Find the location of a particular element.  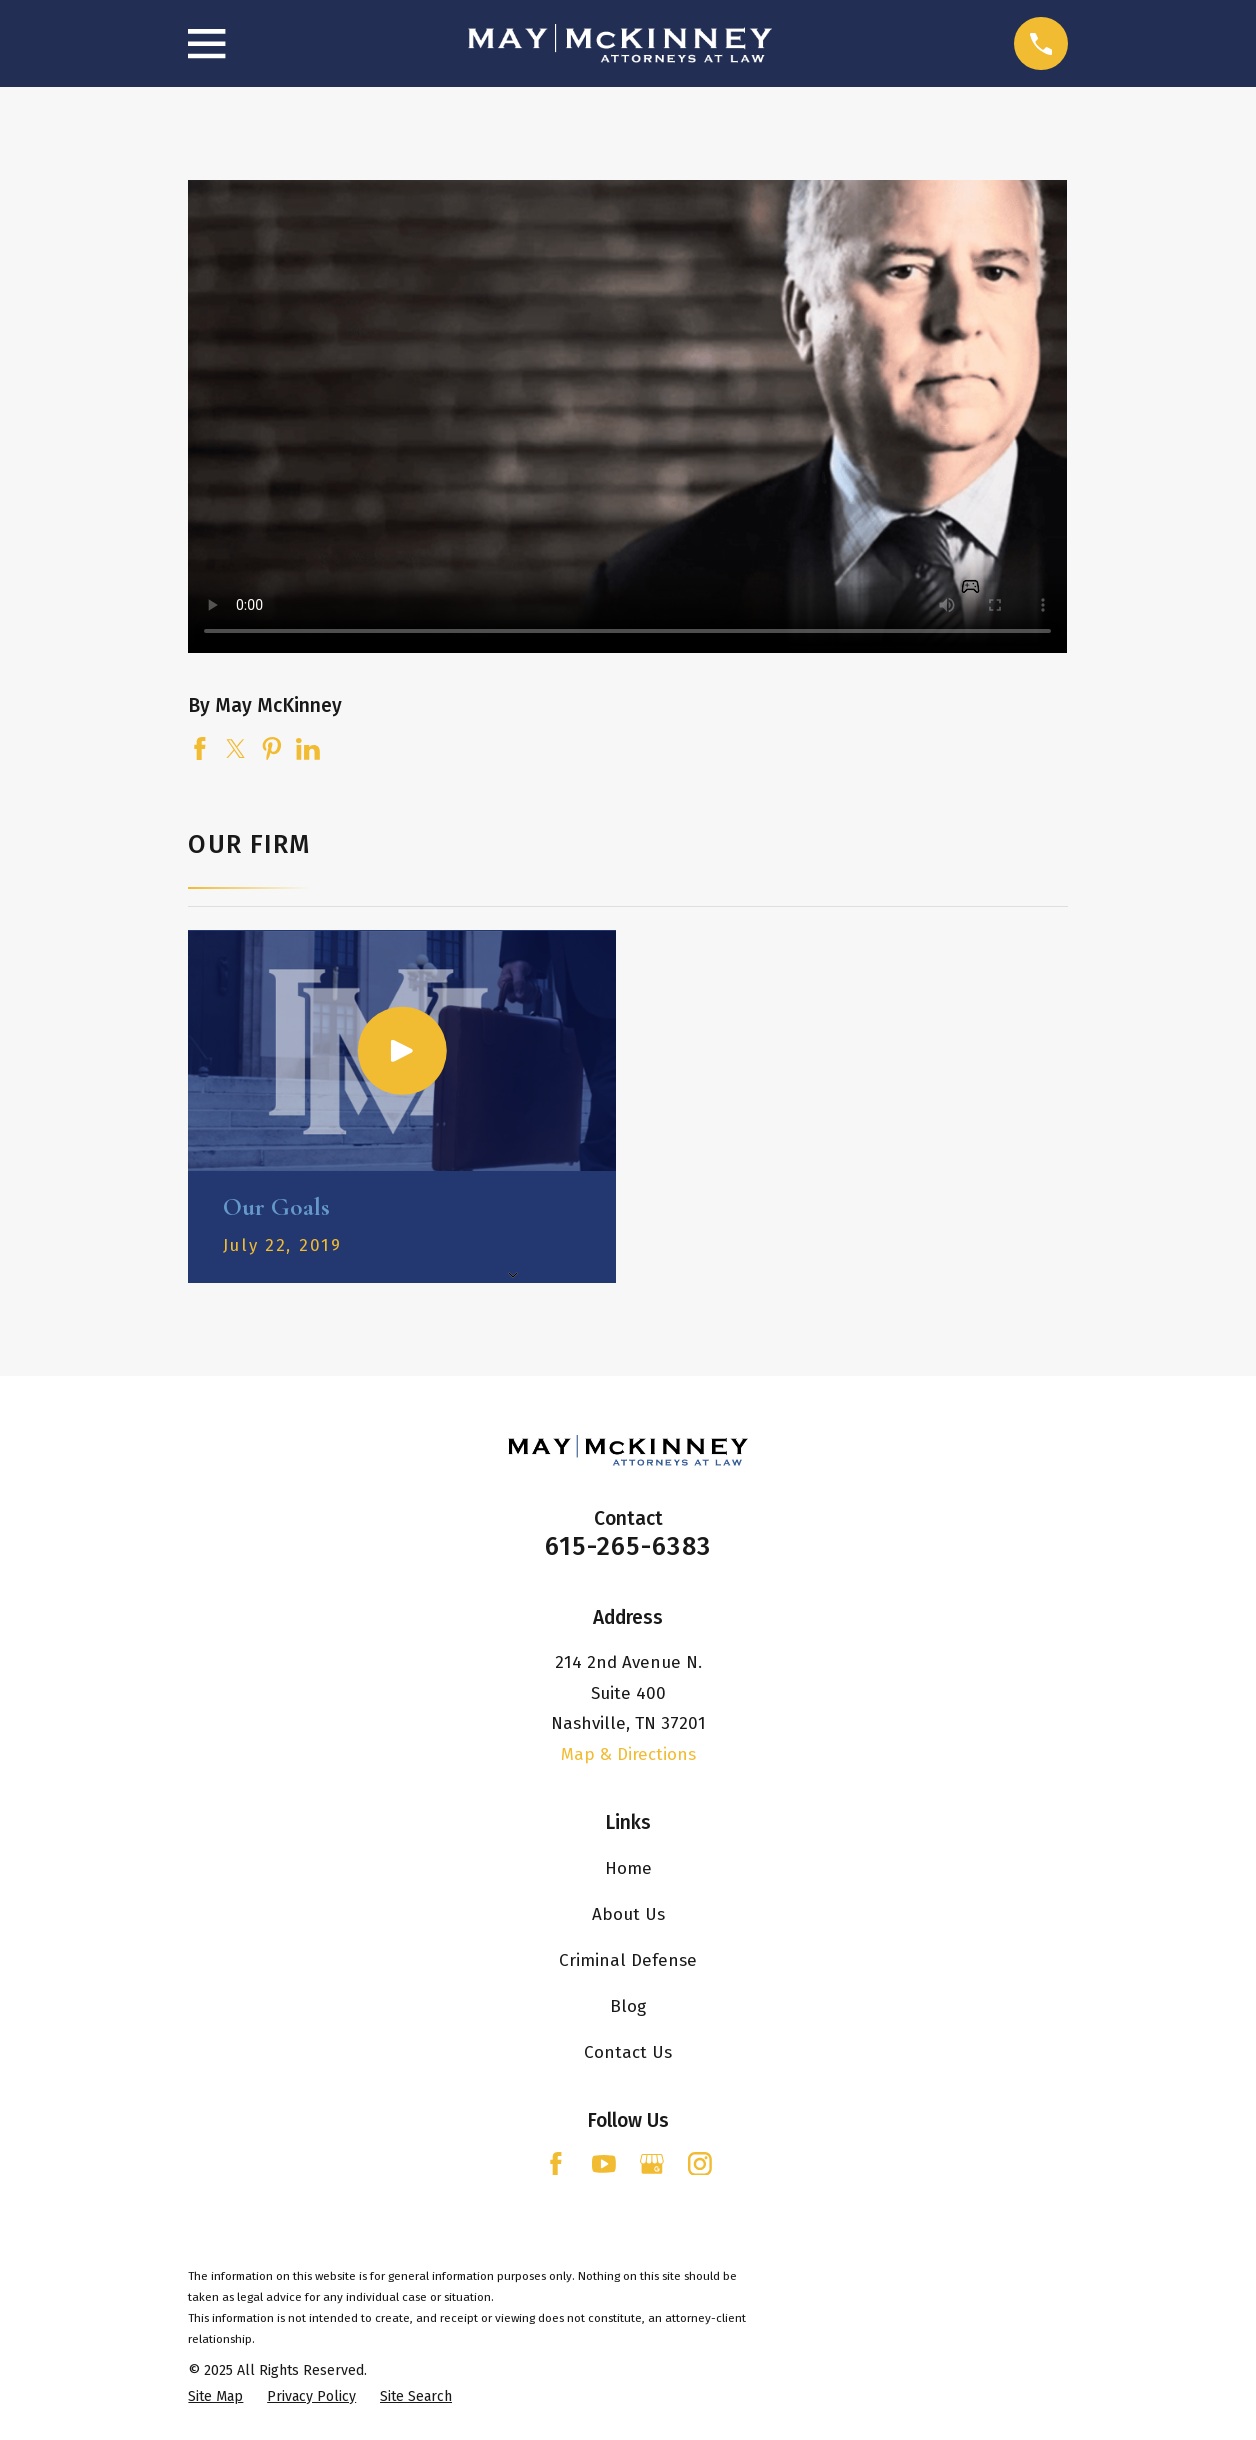

access gaming or esports features is located at coordinates (970, 586).